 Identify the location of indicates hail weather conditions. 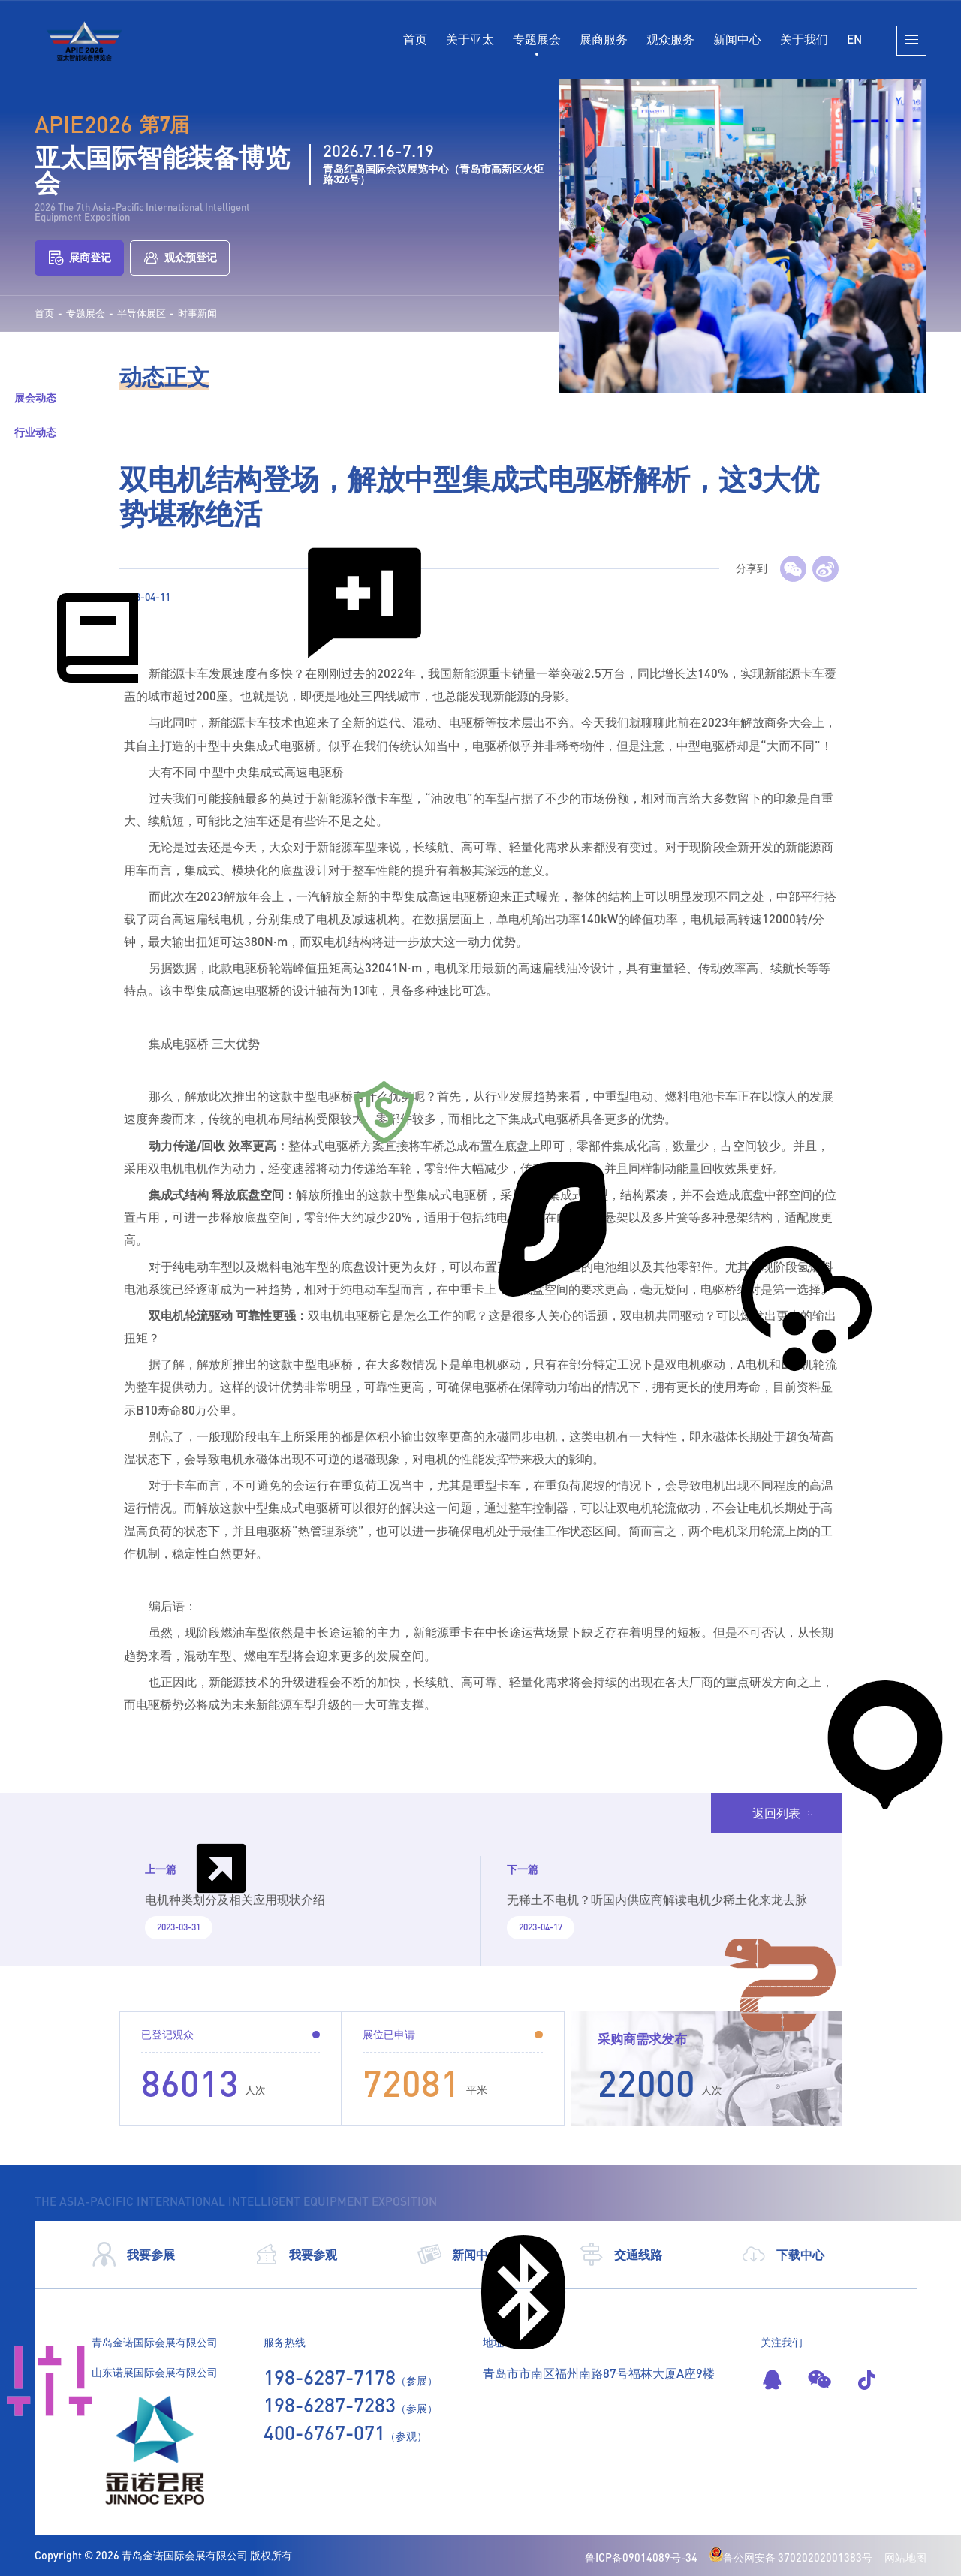
(806, 1306).